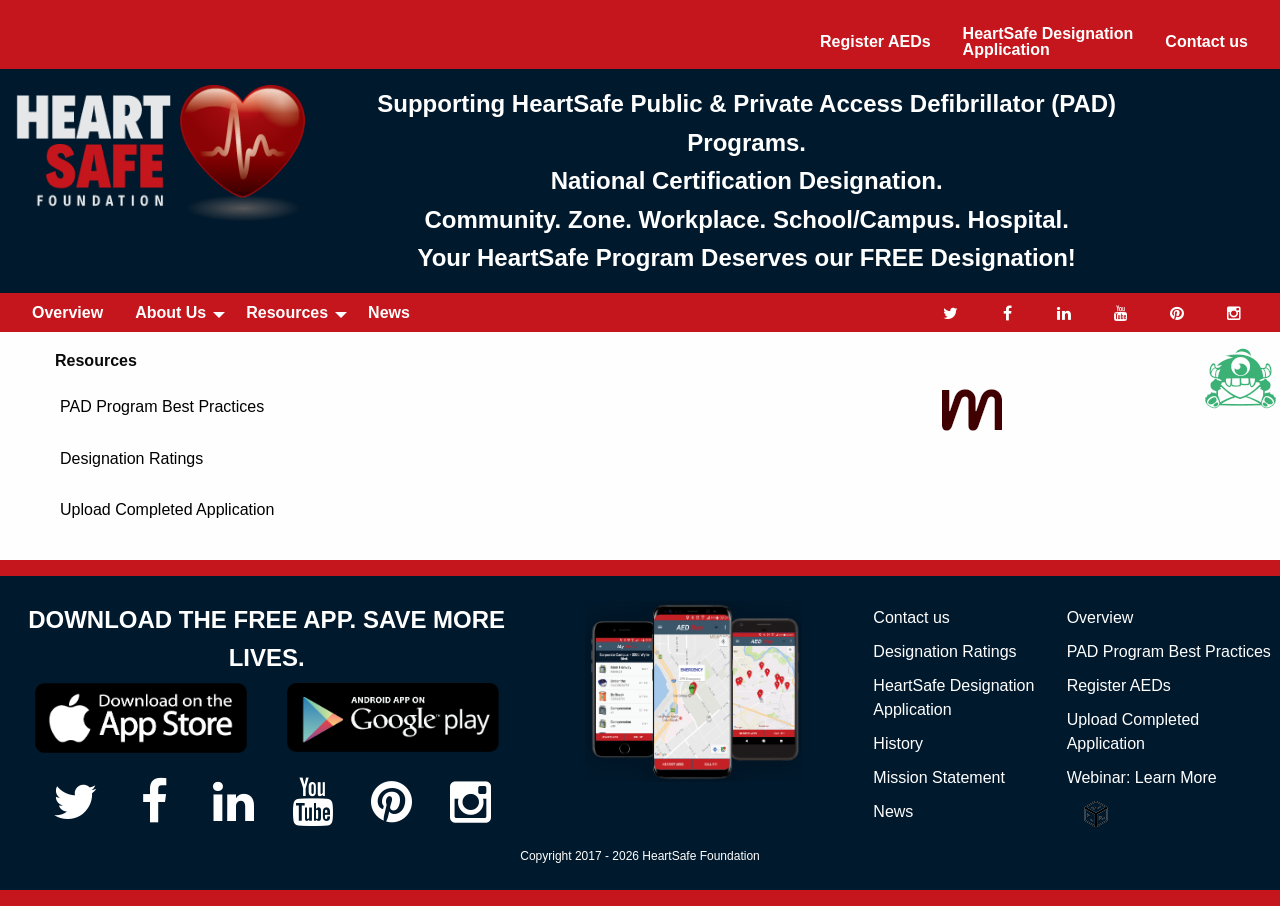 This screenshot has height=906, width=1280. Describe the element at coordinates (1240, 378) in the screenshot. I see `optinmonster logo` at that location.